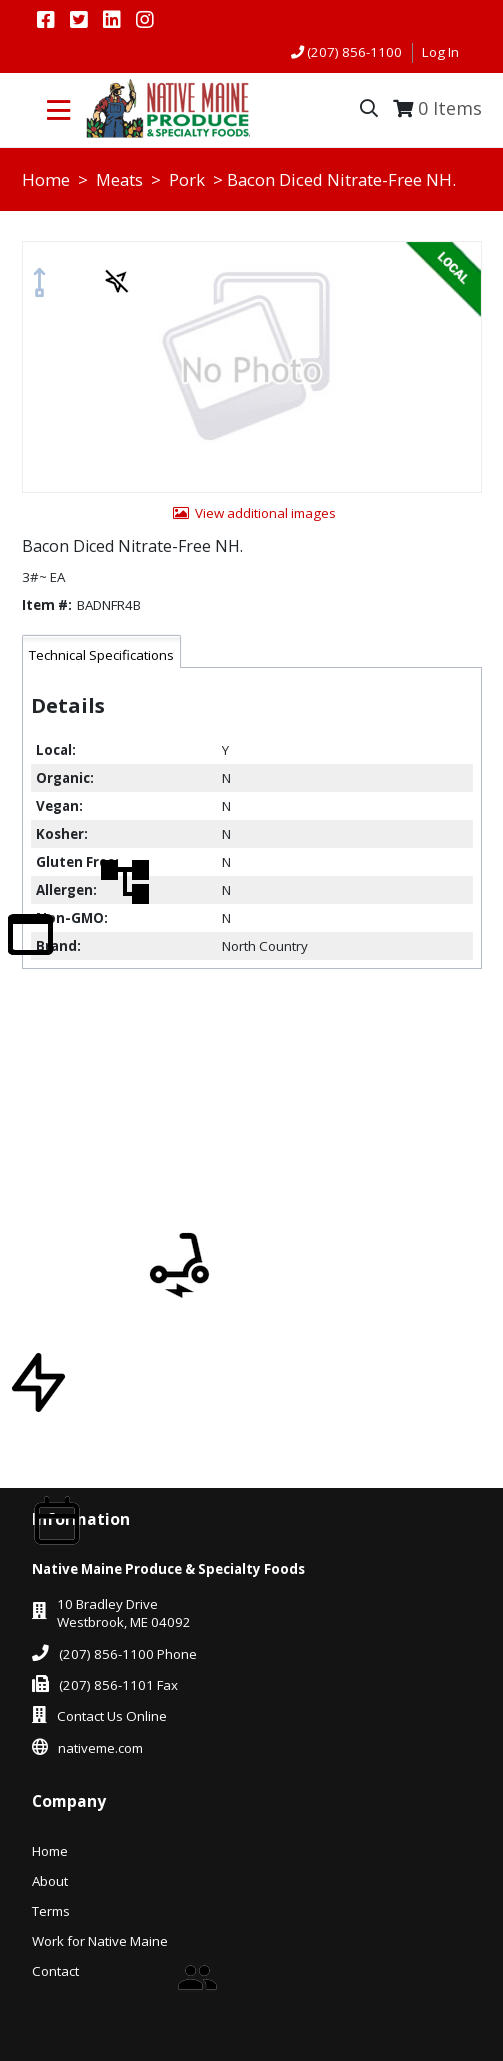 The height and width of the screenshot is (2061, 503). Describe the element at coordinates (125, 882) in the screenshot. I see `view account hierarchy or organizational structure` at that location.